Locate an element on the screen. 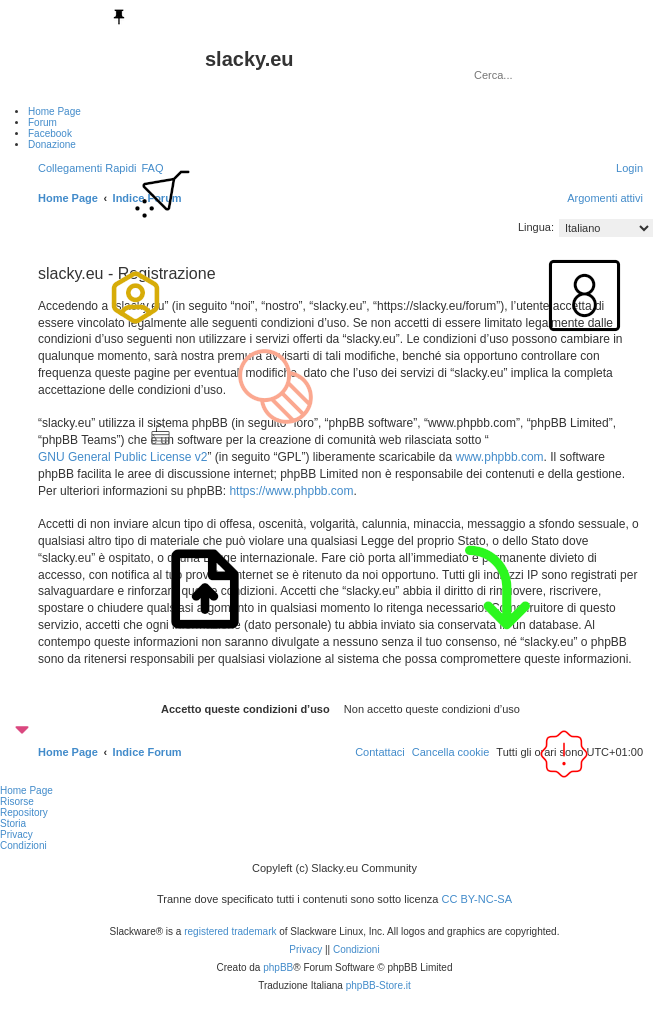 This screenshot has width=669, height=1017. select or navigate to item number eight is located at coordinates (584, 295).